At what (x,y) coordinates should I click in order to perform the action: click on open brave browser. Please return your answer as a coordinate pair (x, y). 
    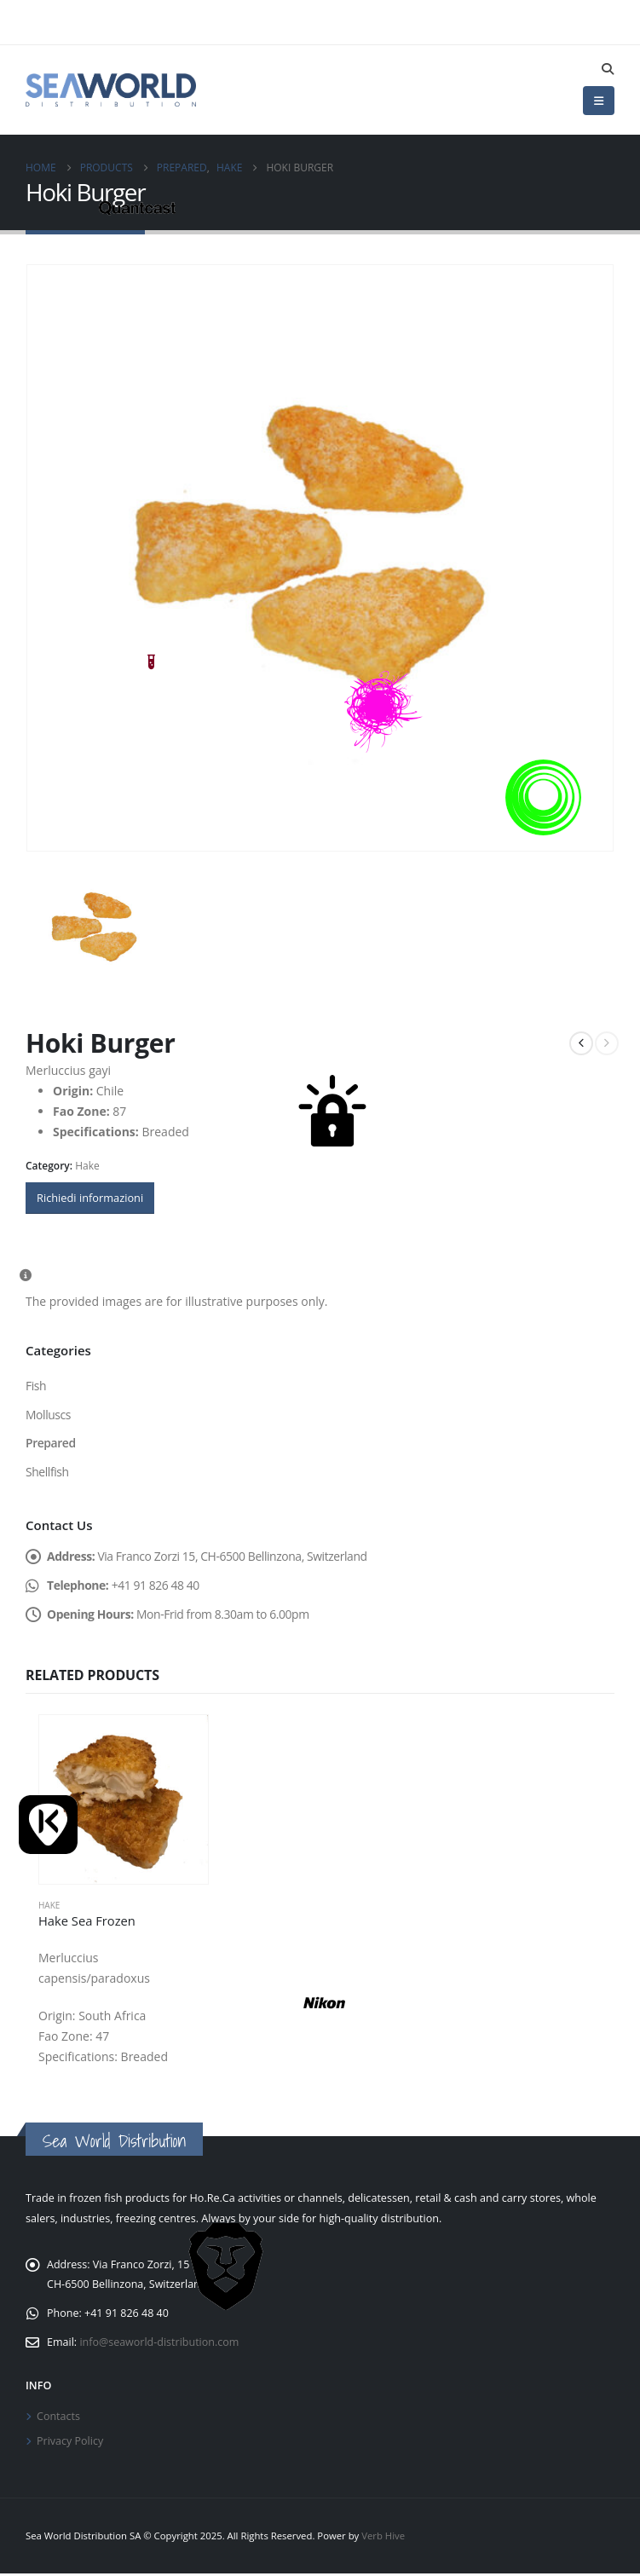
    Looking at the image, I should click on (226, 2267).